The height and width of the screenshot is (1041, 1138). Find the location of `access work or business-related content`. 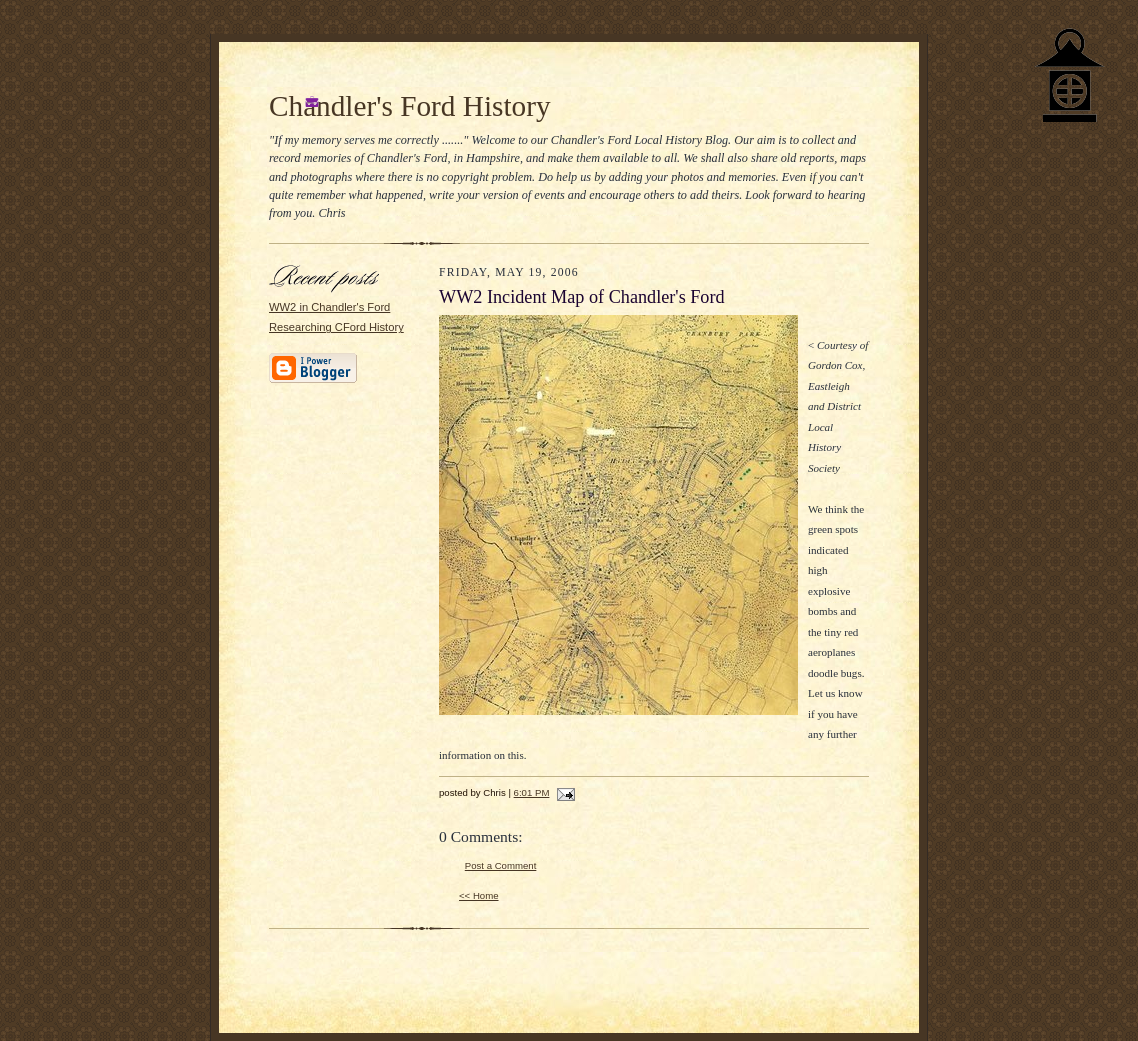

access work or business-related content is located at coordinates (312, 102).